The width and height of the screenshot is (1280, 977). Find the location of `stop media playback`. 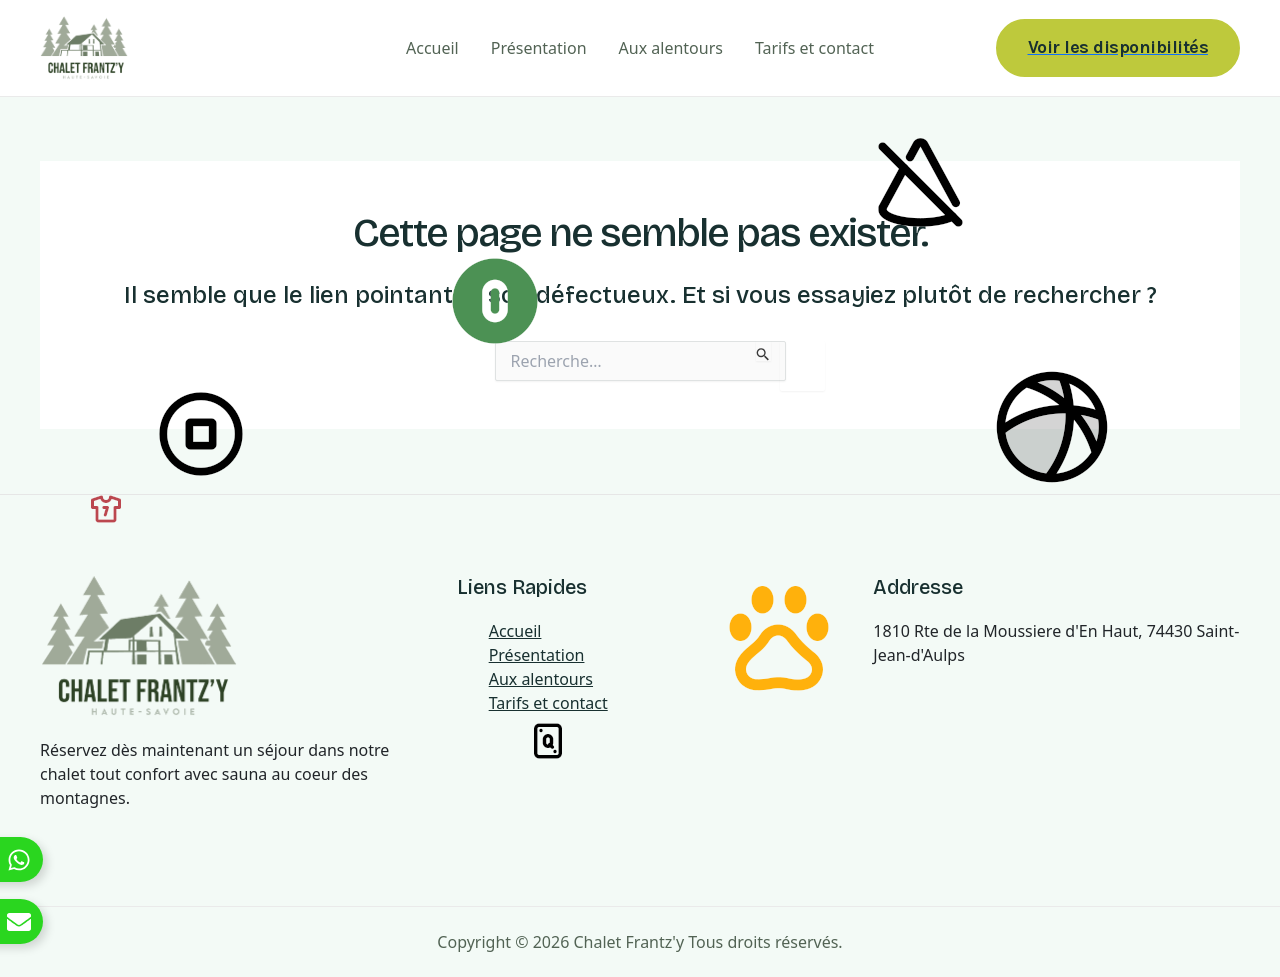

stop media playback is located at coordinates (201, 434).